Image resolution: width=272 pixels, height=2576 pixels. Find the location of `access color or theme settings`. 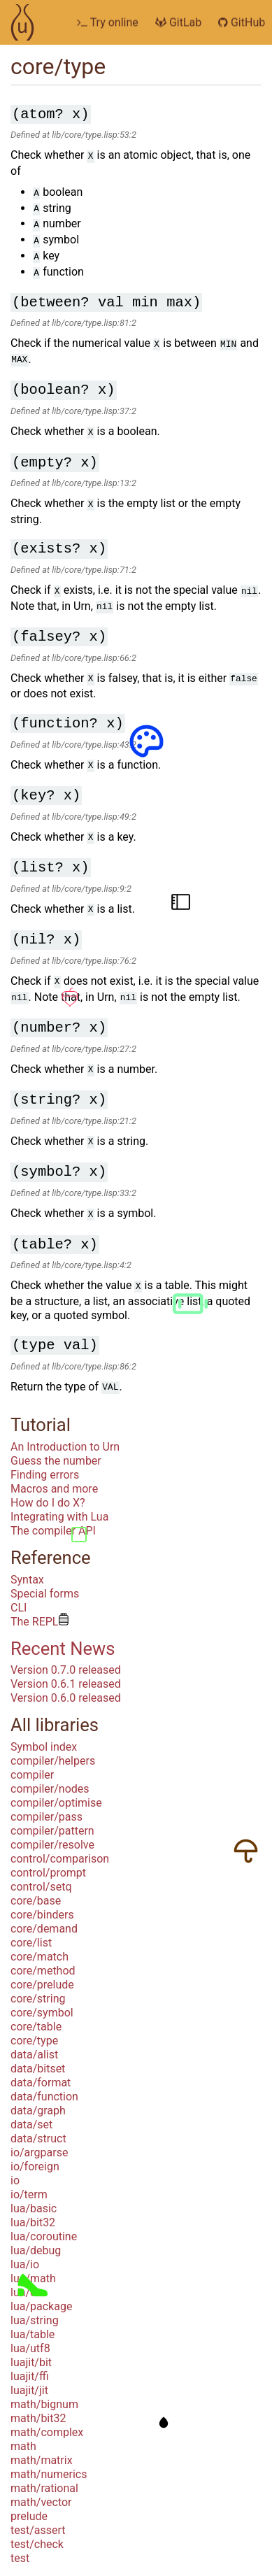

access color or theme settings is located at coordinates (146, 741).